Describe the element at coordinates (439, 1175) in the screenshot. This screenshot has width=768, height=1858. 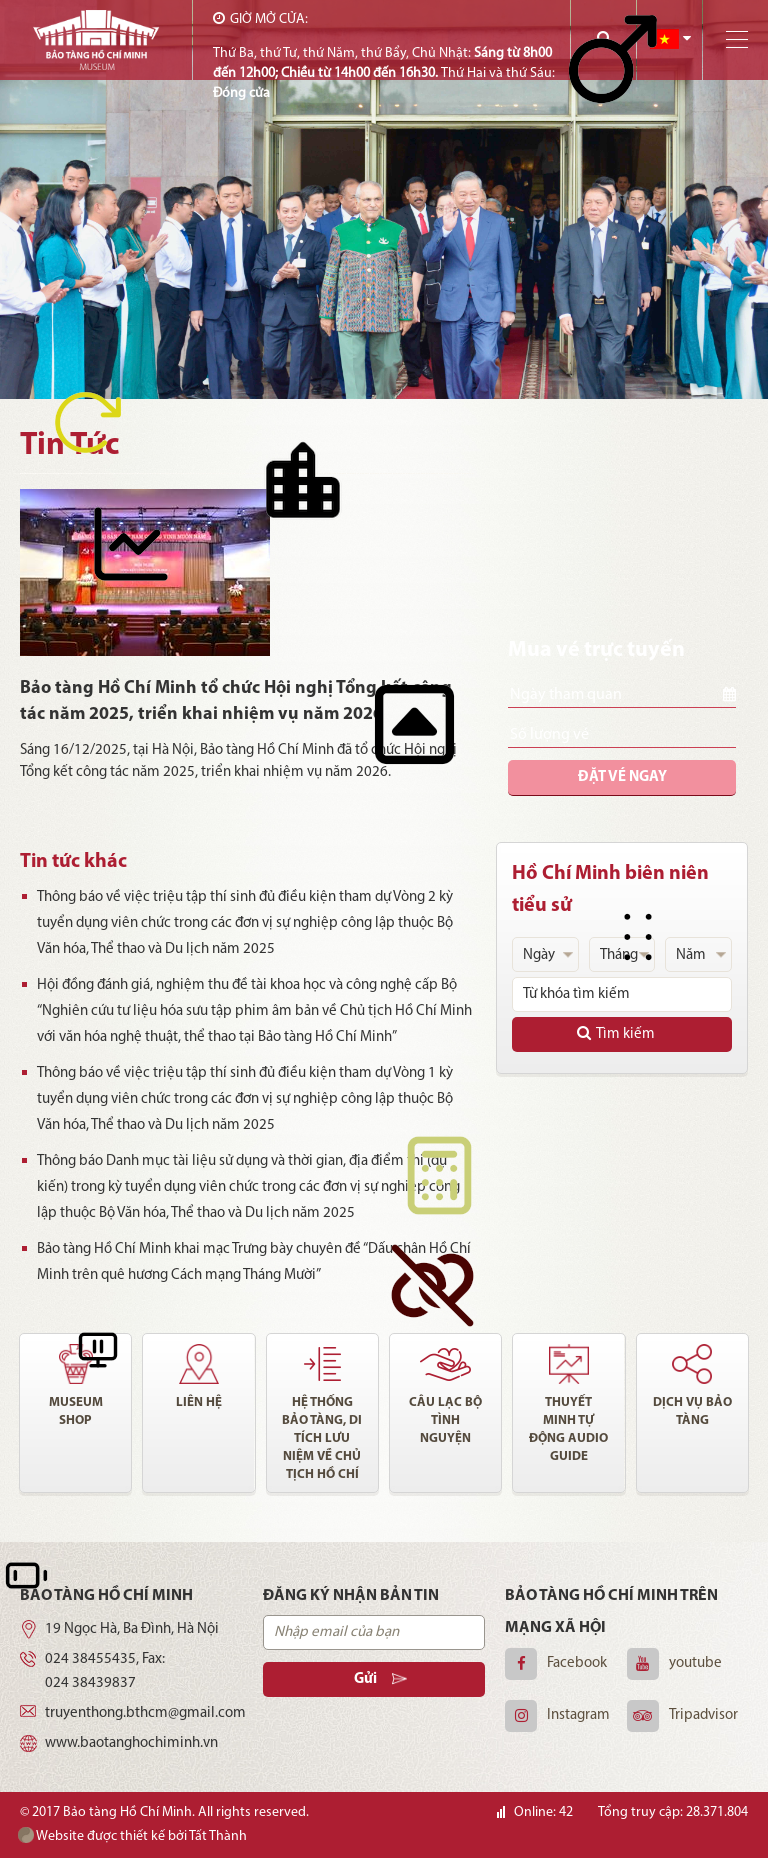
I see `open the calculator app` at that location.